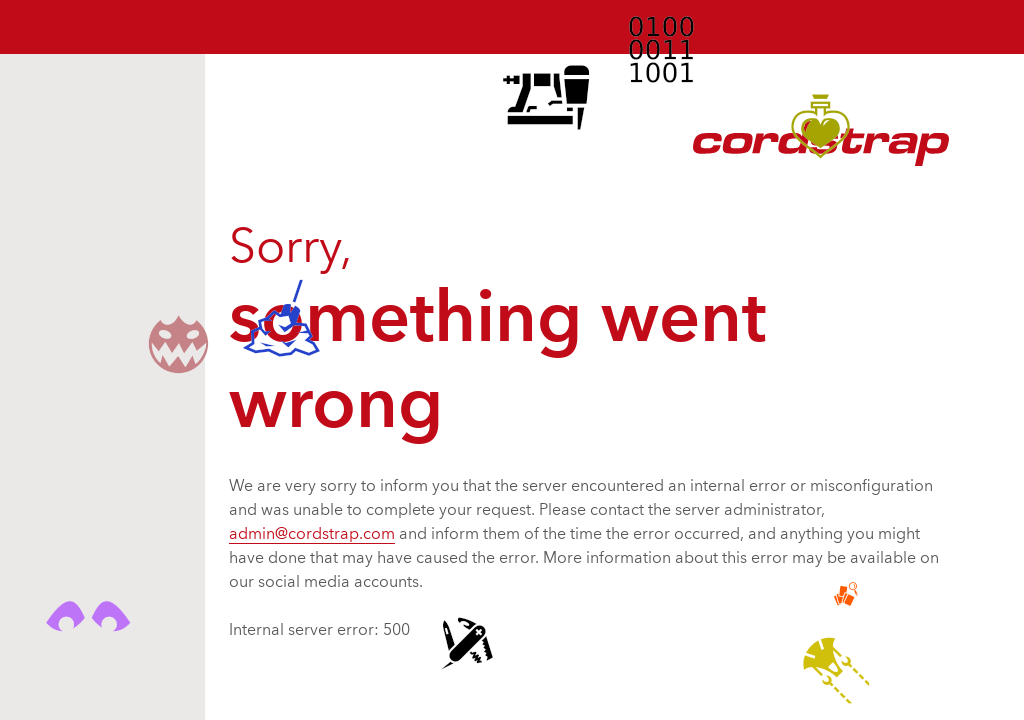 Image resolution: width=1024 pixels, height=720 pixels. What do you see at coordinates (546, 97) in the screenshot?
I see `pneumatic stapler tool in a crafting or building game` at bounding box center [546, 97].